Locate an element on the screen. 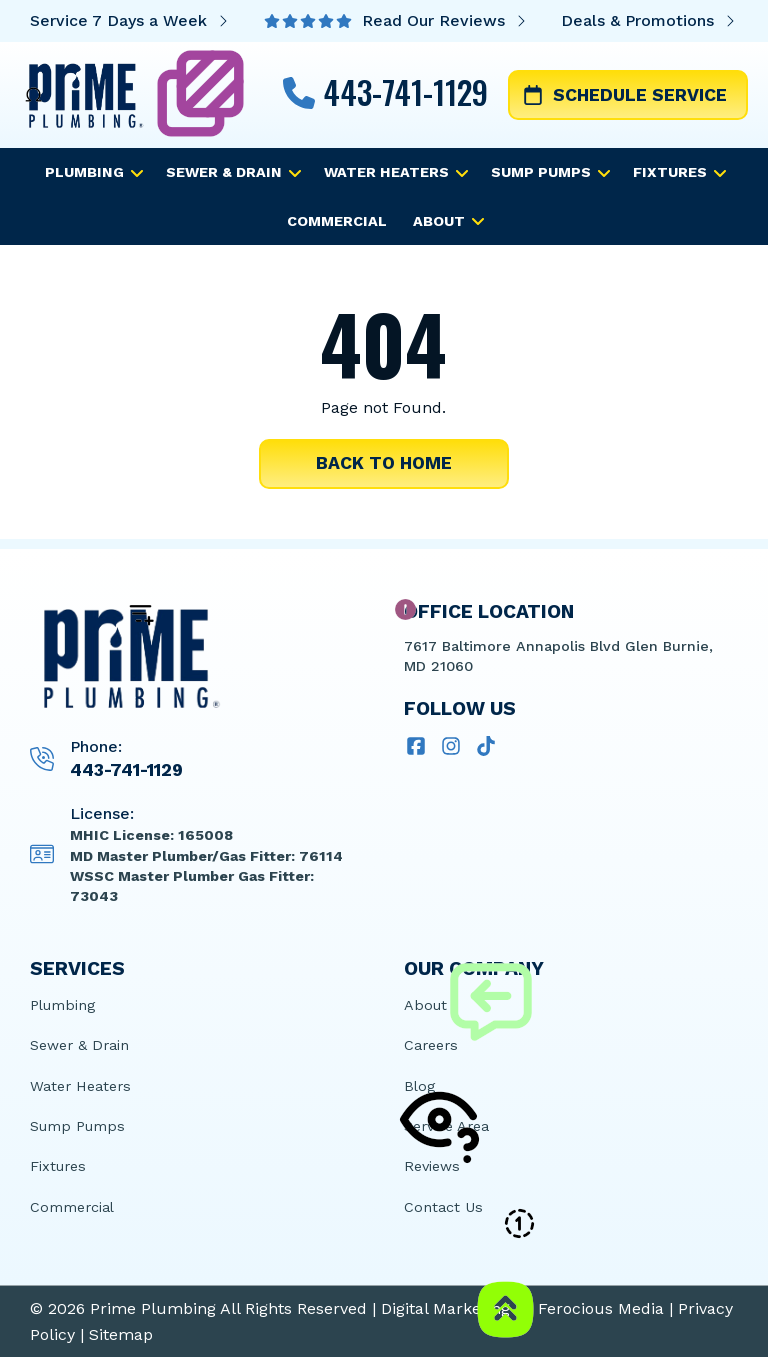 This screenshot has width=768, height=1357. scroll to top of page is located at coordinates (505, 1309).